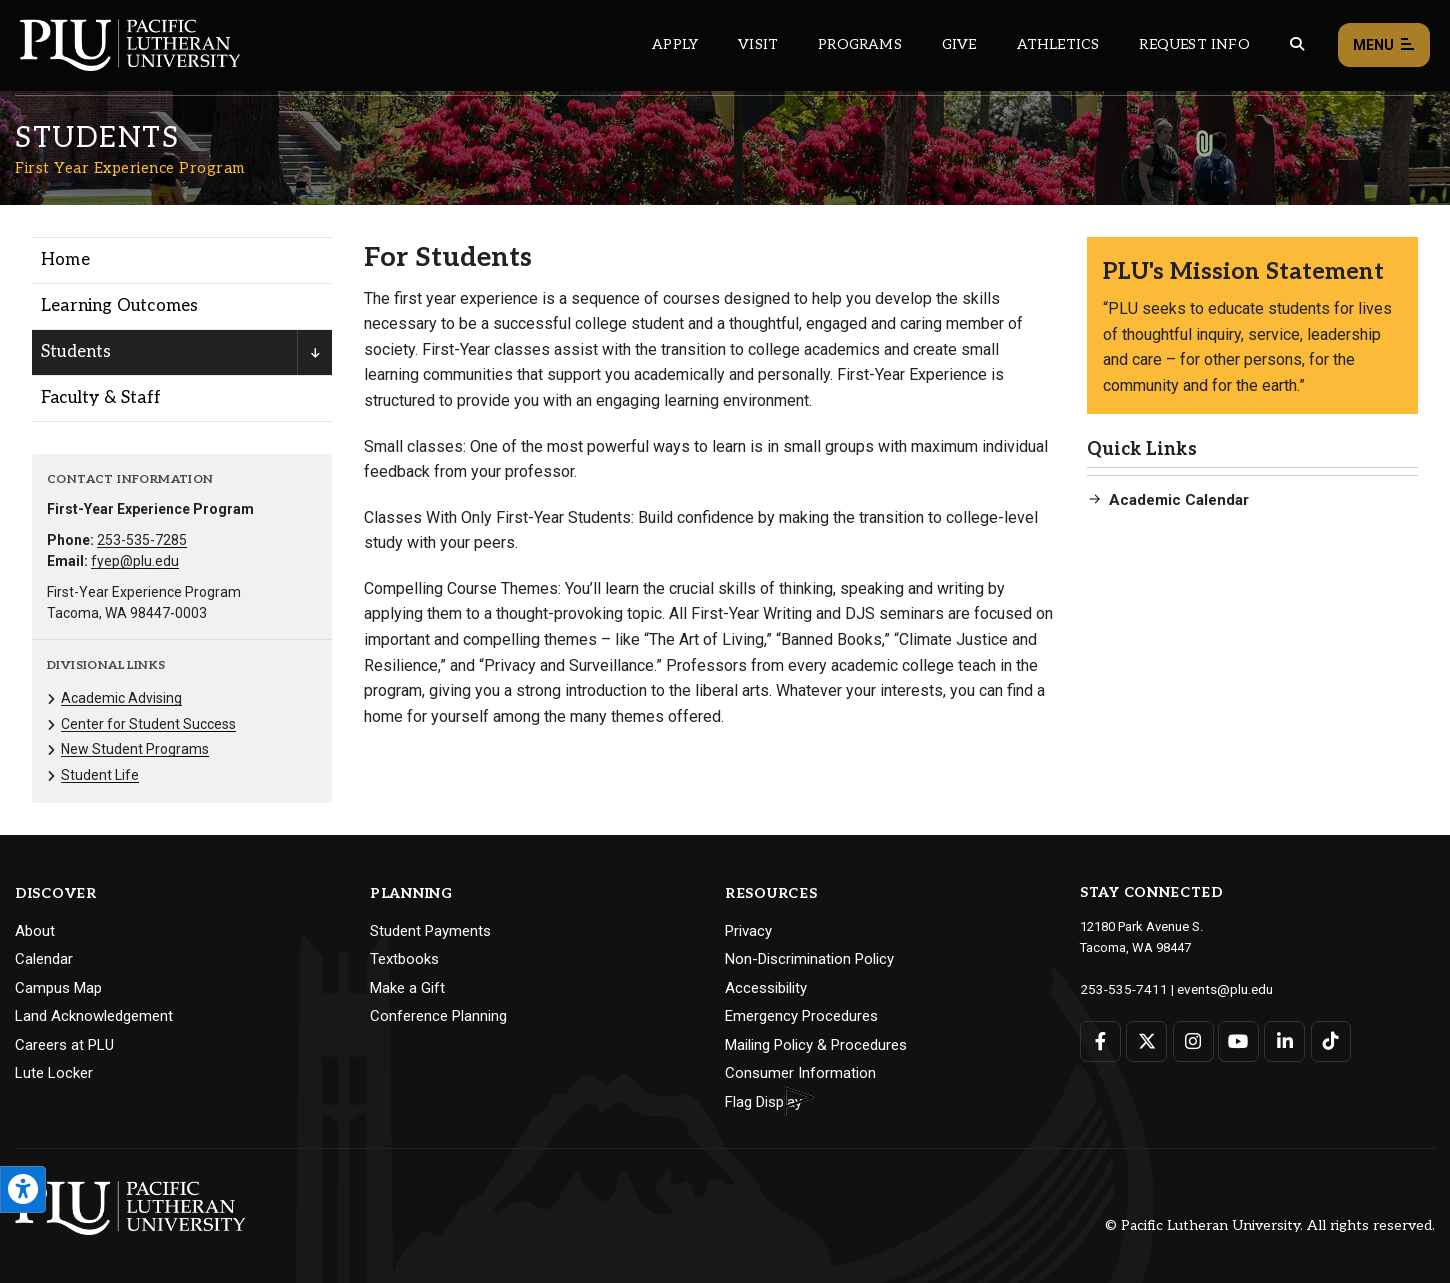  Describe the element at coordinates (1204, 143) in the screenshot. I see `attach a file to your message` at that location.